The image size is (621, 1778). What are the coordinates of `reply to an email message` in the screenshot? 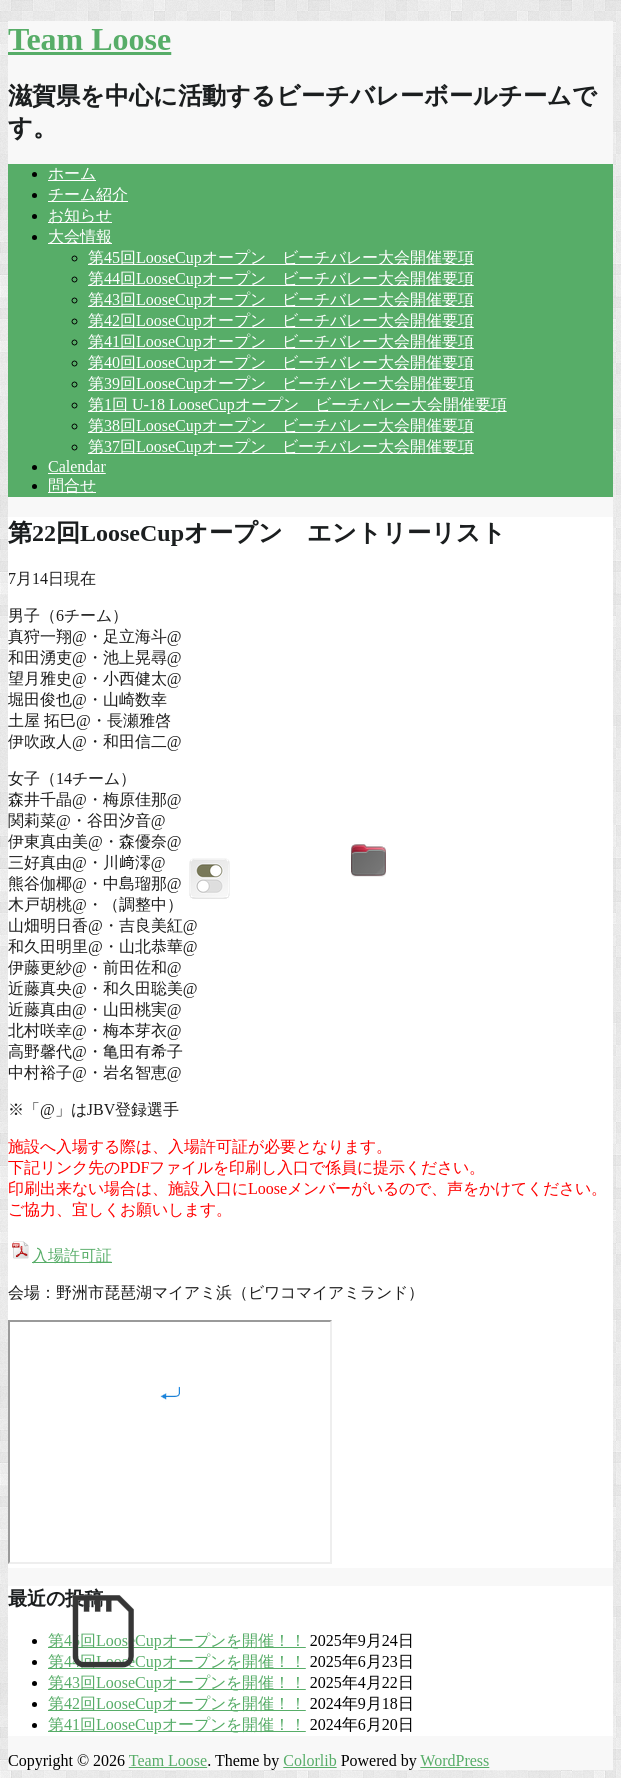 It's located at (170, 1392).